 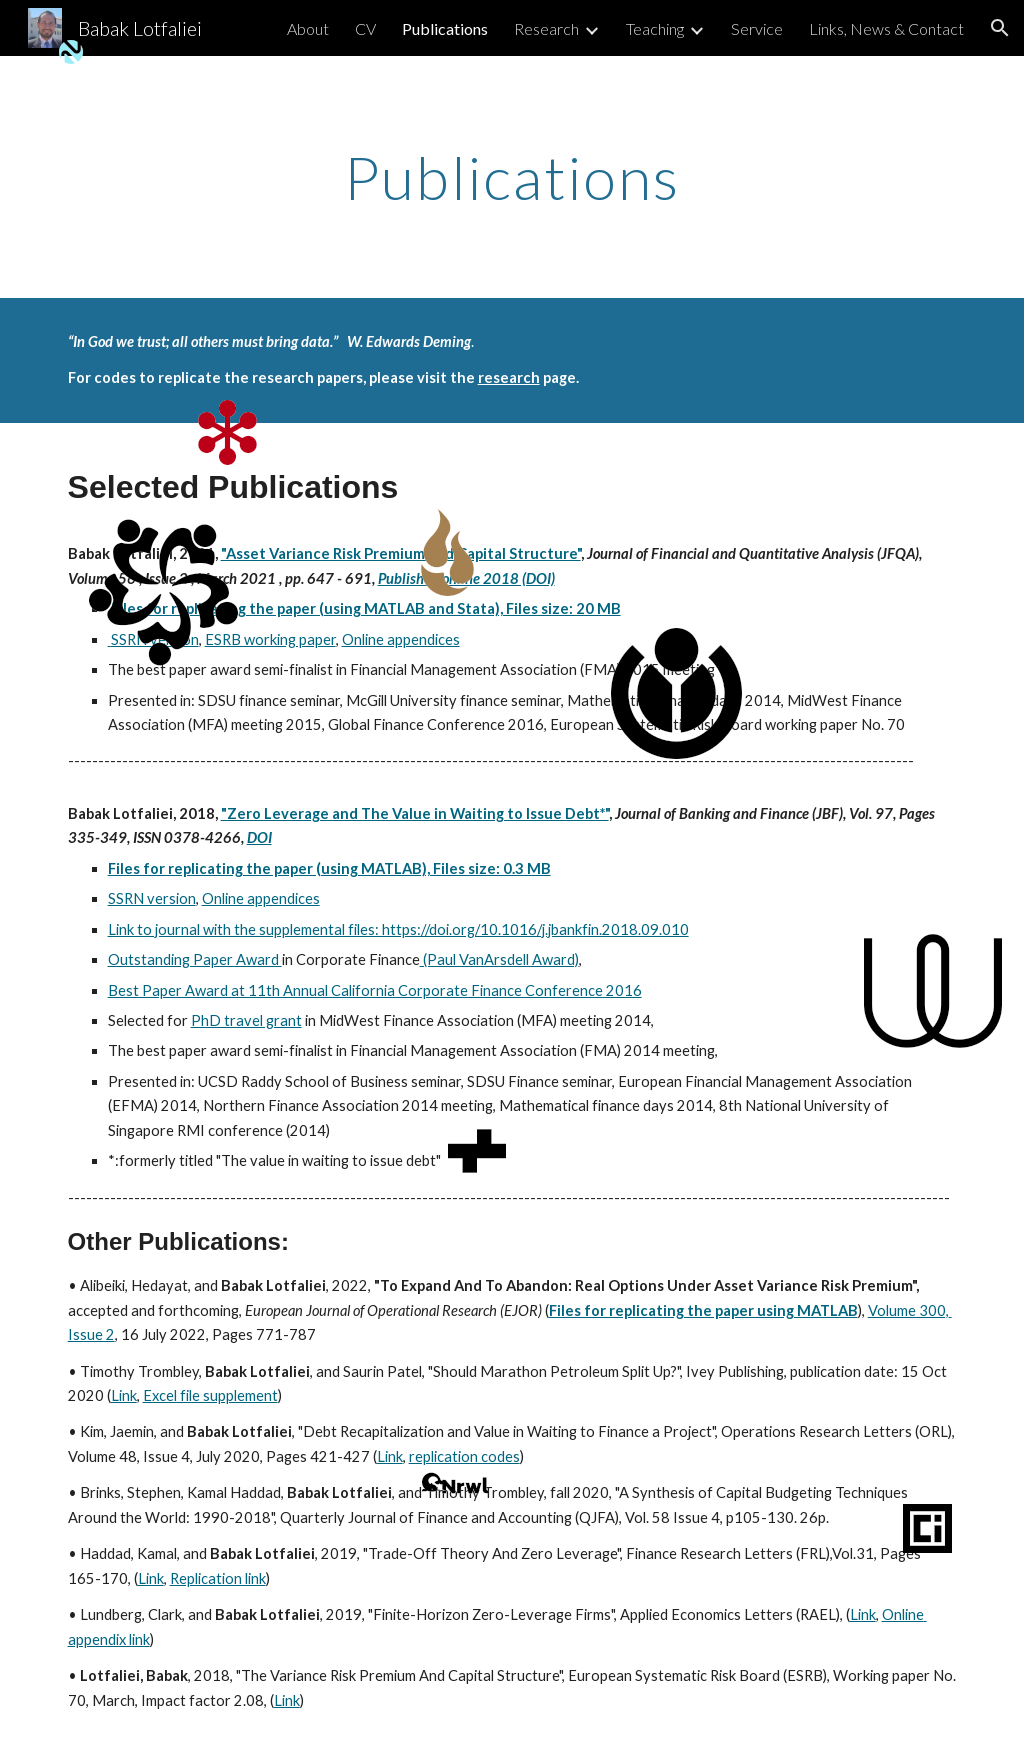 I want to click on open wire messaging app, so click(x=933, y=991).